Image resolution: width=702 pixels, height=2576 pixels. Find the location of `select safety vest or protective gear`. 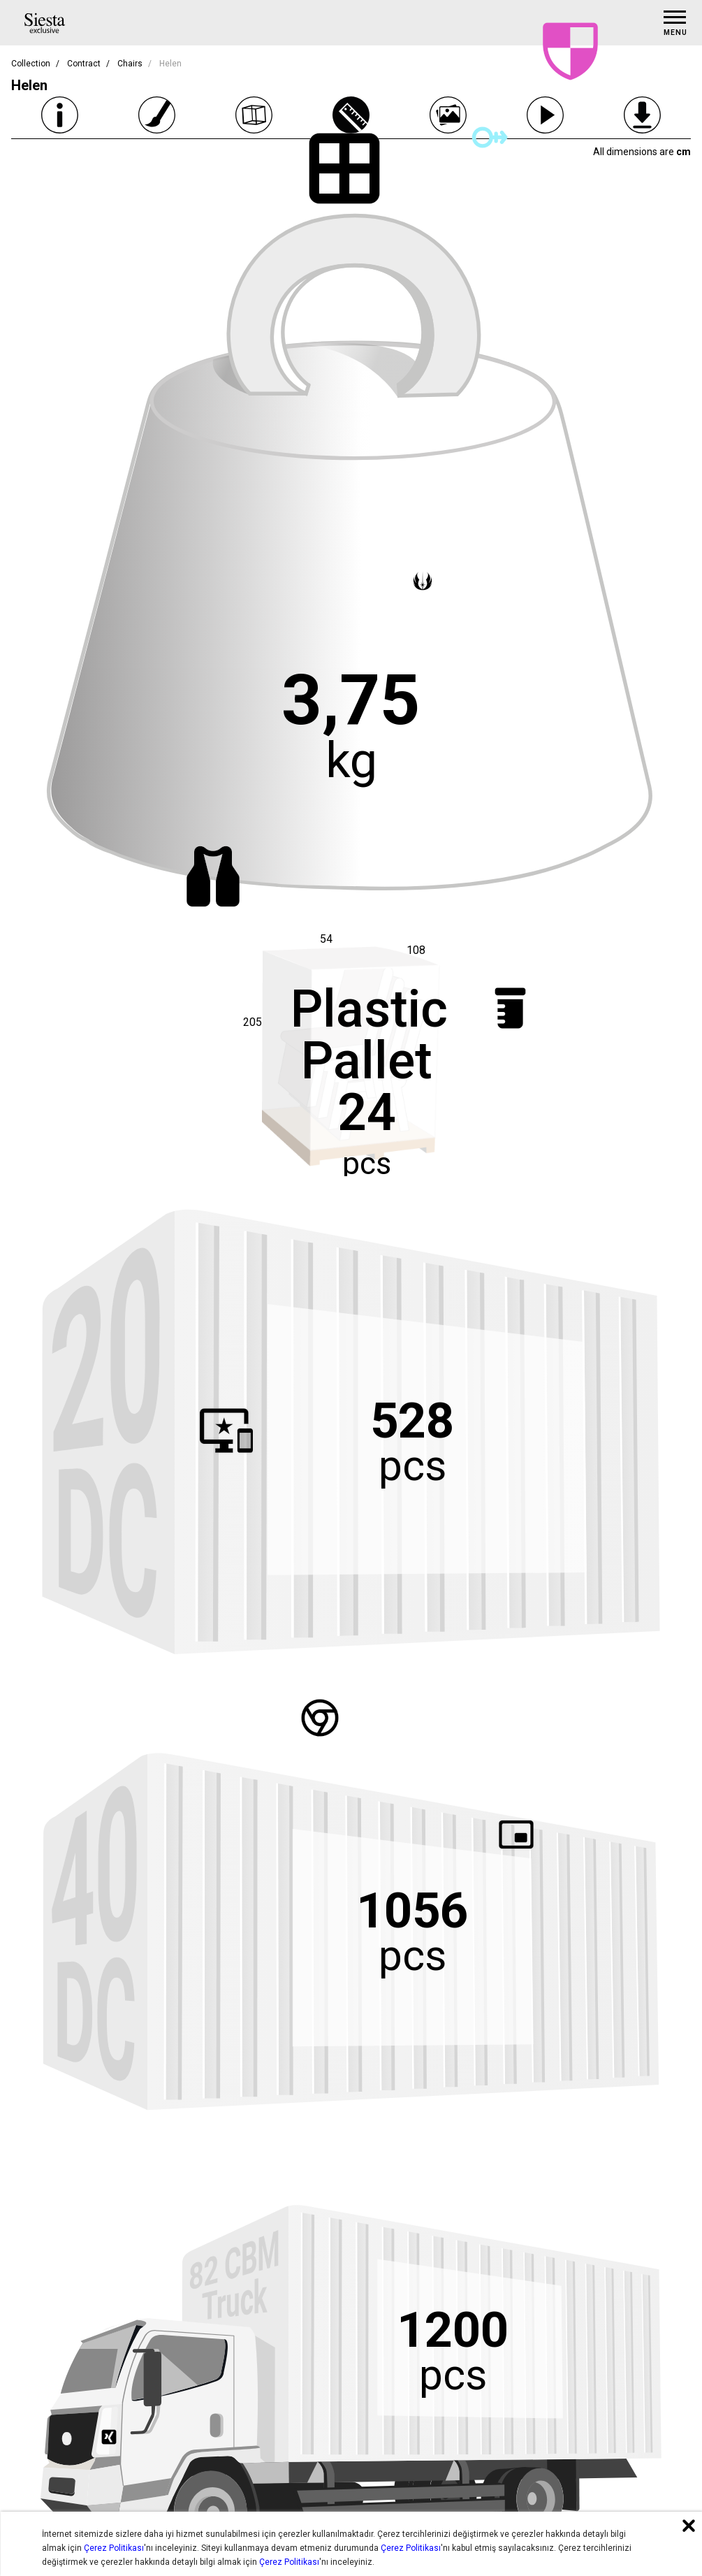

select safety vest or protective gear is located at coordinates (213, 876).